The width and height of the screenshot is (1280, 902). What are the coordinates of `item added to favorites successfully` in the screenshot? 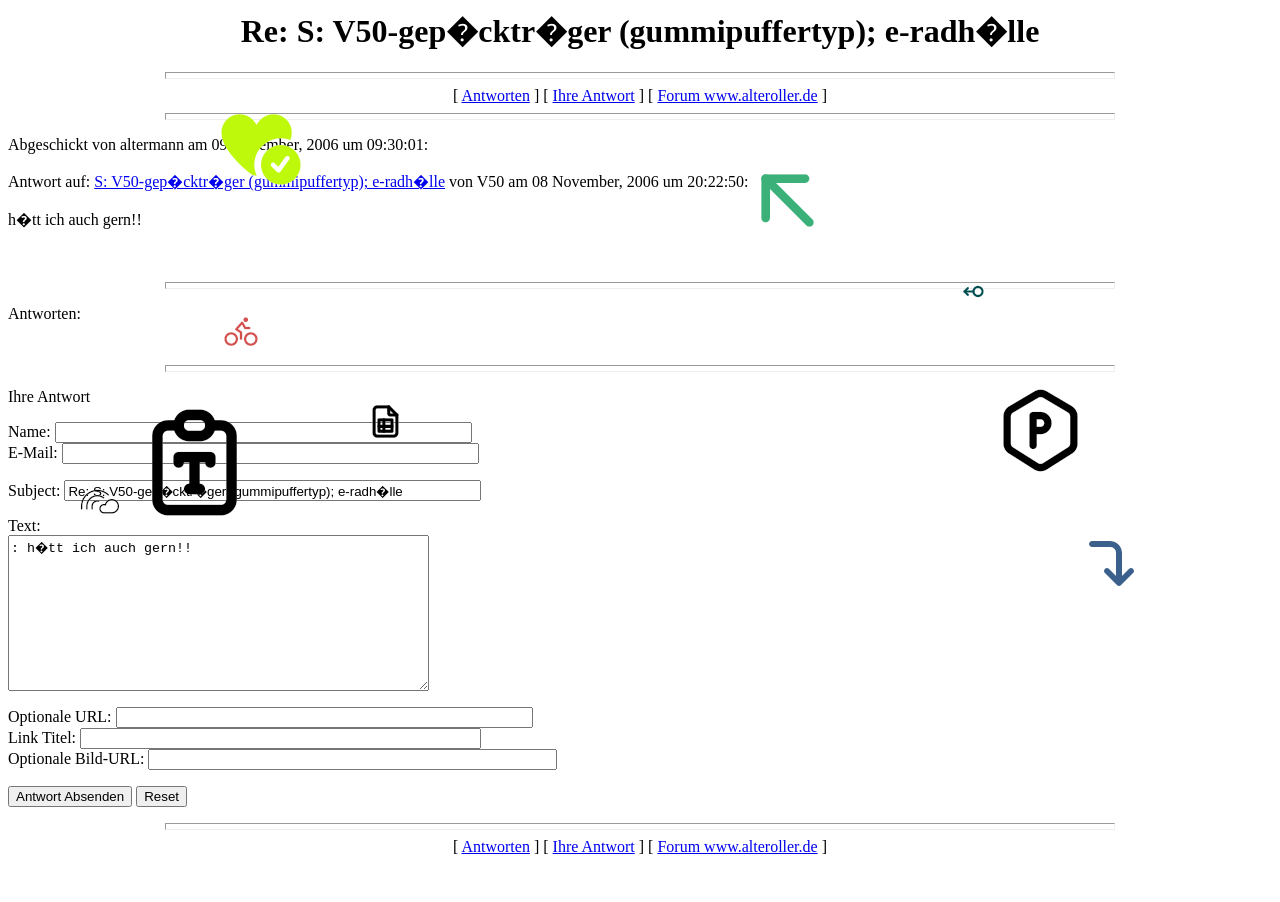 It's located at (261, 145).